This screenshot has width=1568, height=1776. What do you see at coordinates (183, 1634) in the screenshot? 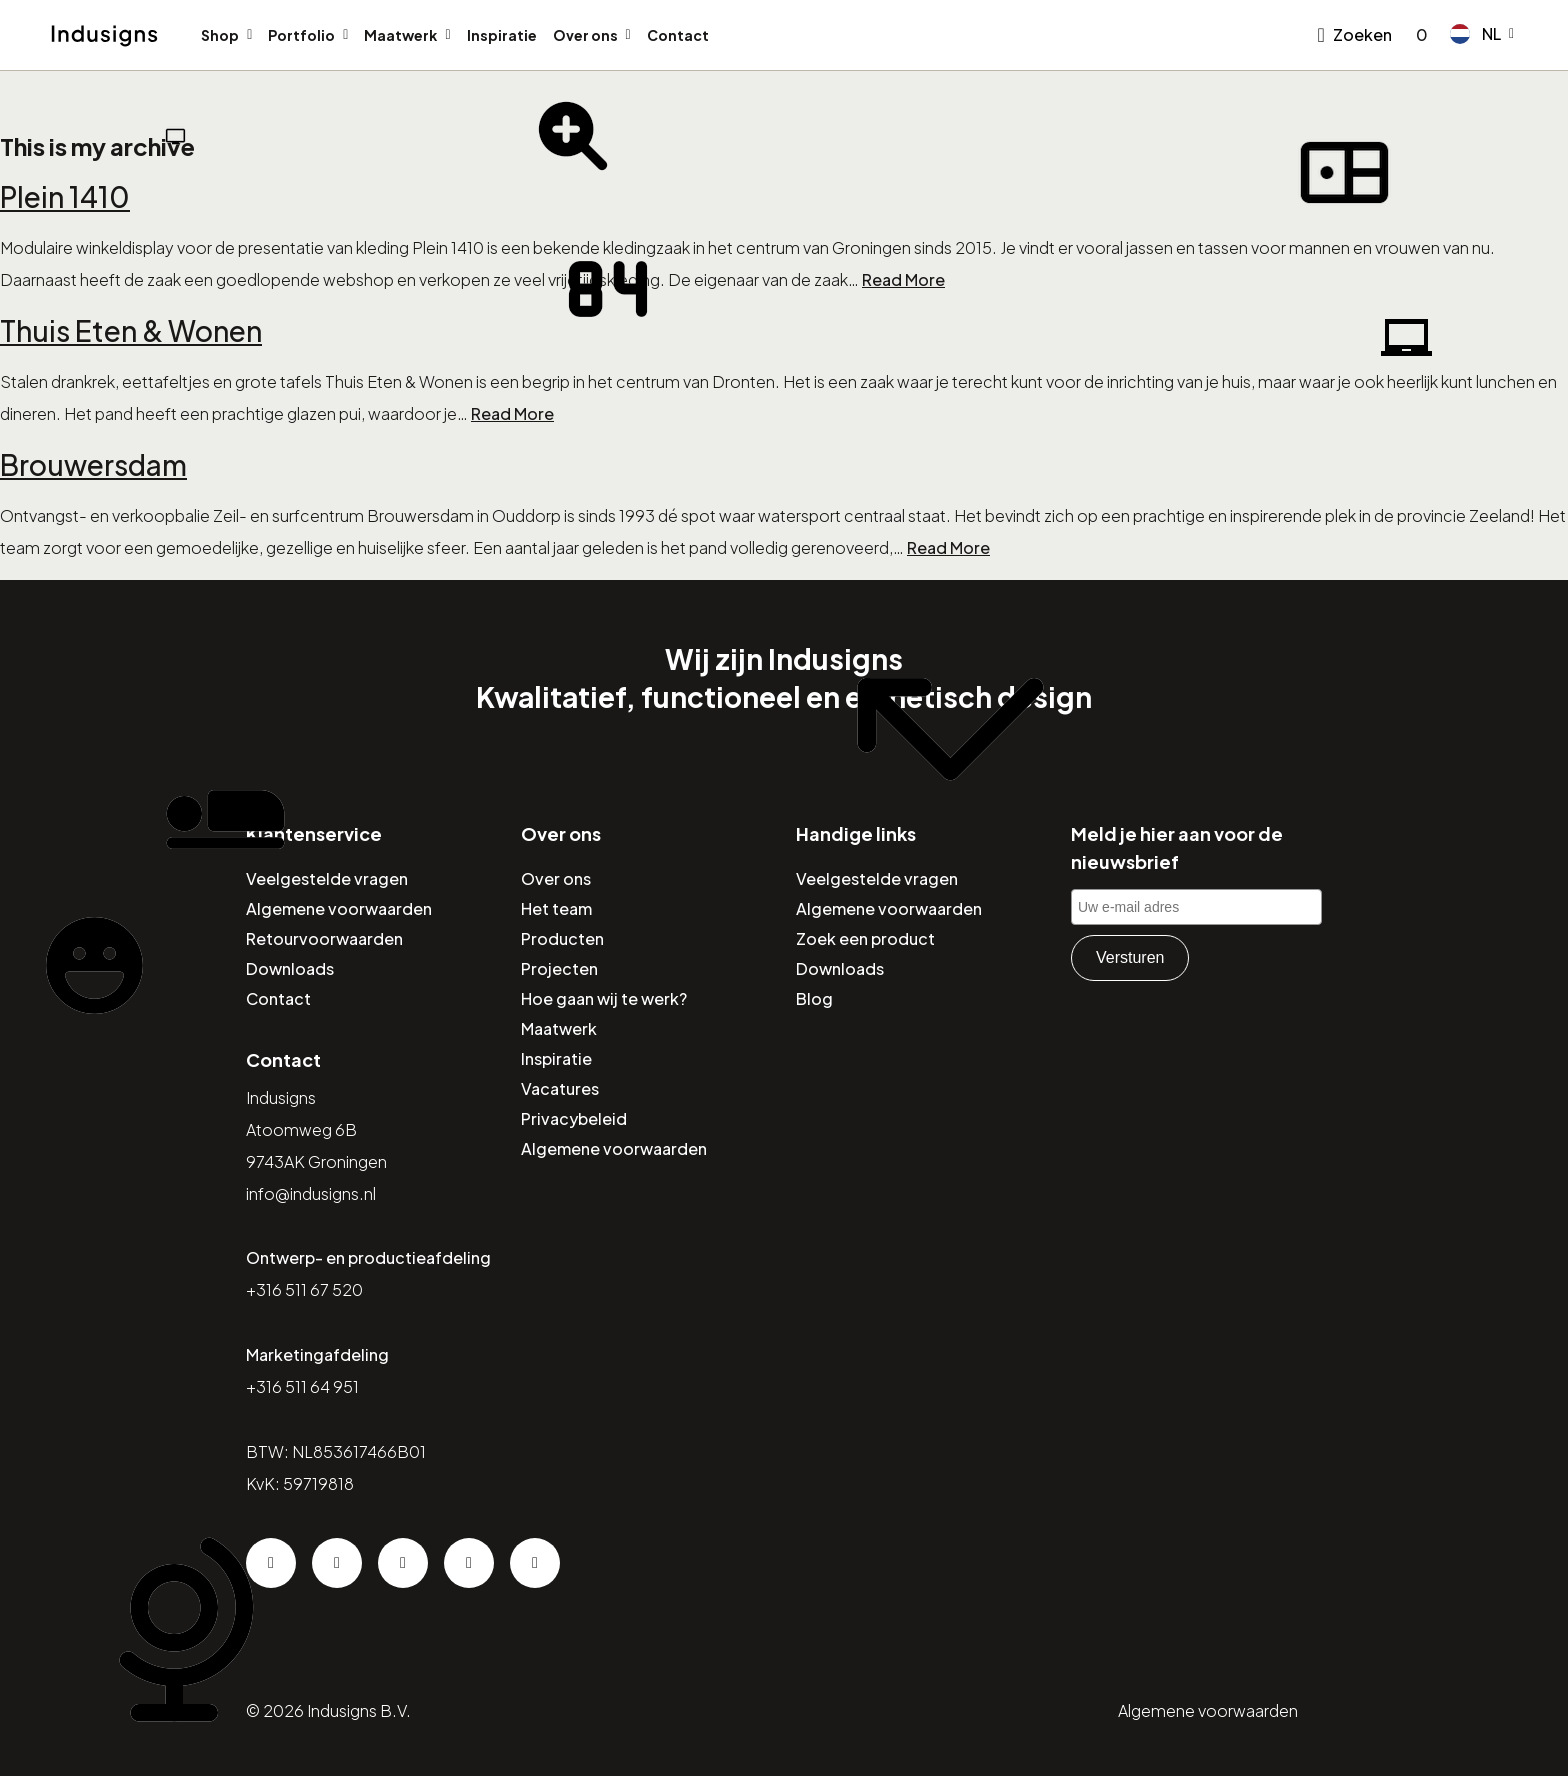
I see `access global or international settings` at bounding box center [183, 1634].